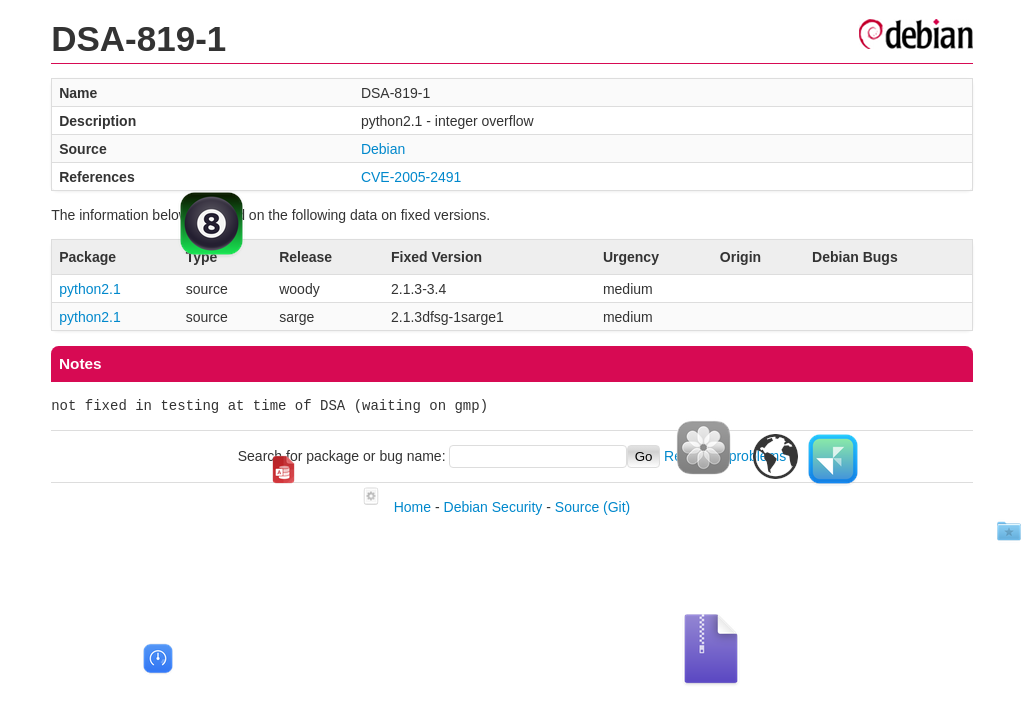 The width and height of the screenshot is (1024, 720). Describe the element at coordinates (703, 447) in the screenshot. I see `open the photos app` at that location.